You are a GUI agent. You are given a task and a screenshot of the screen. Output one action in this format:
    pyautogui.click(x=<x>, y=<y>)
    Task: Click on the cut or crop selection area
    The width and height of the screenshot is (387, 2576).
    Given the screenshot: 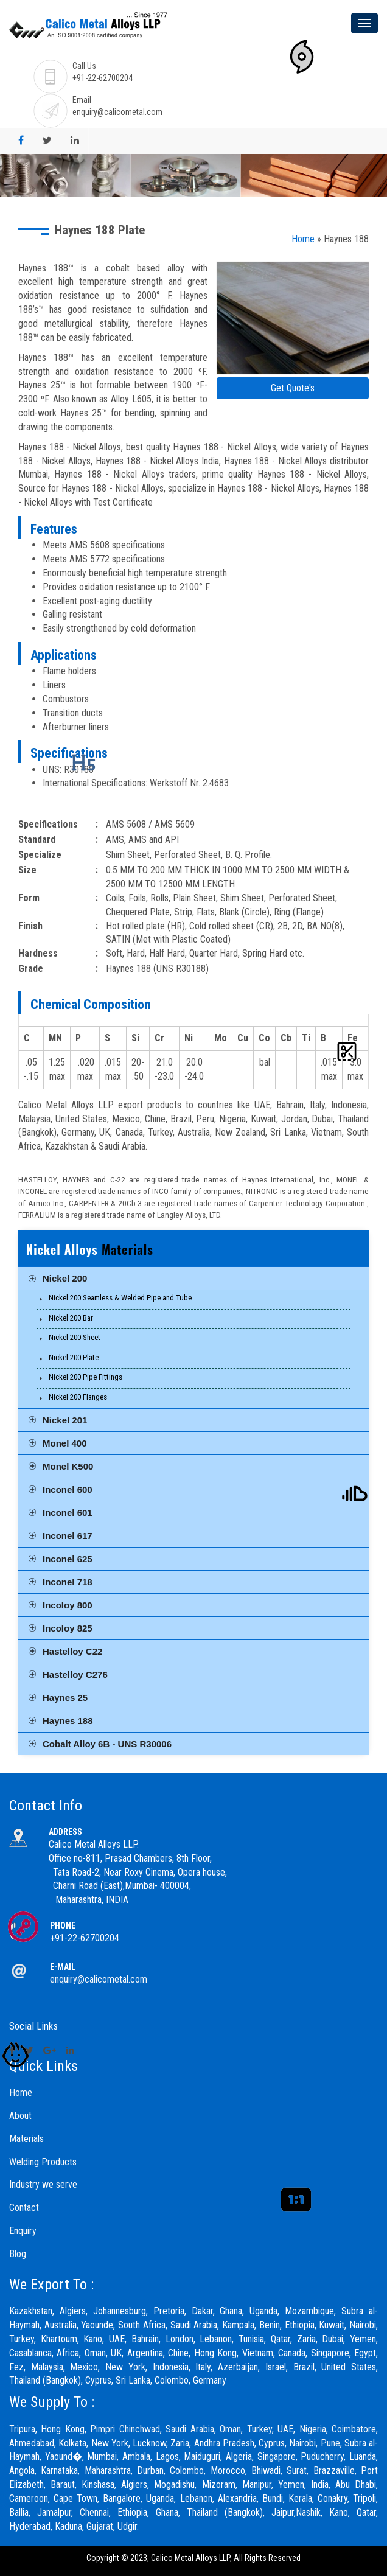 What is the action you would take?
    pyautogui.click(x=347, y=1052)
    